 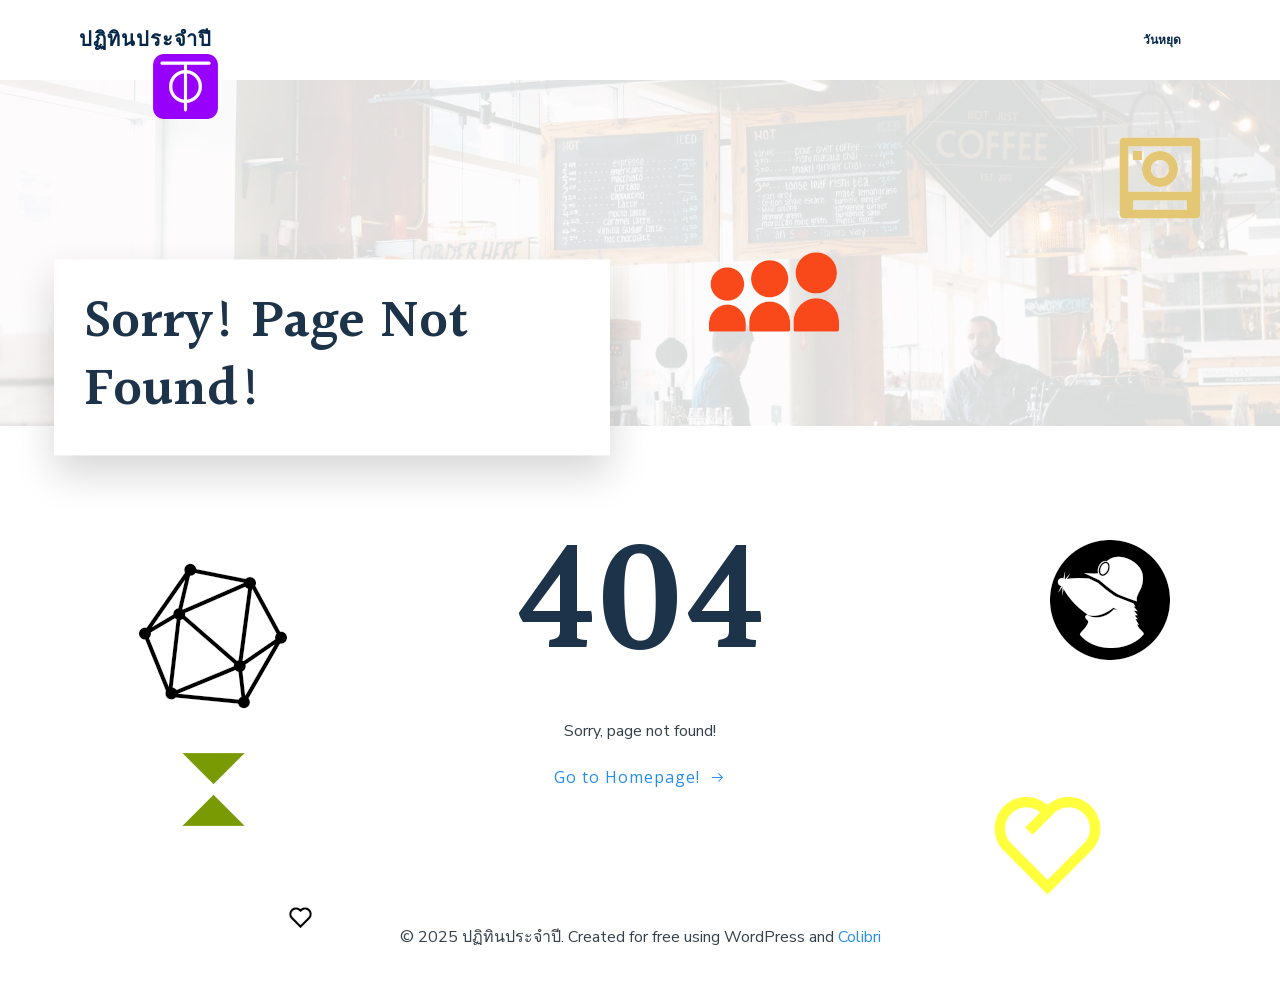 I want to click on add item to favorites, so click(x=1047, y=844).